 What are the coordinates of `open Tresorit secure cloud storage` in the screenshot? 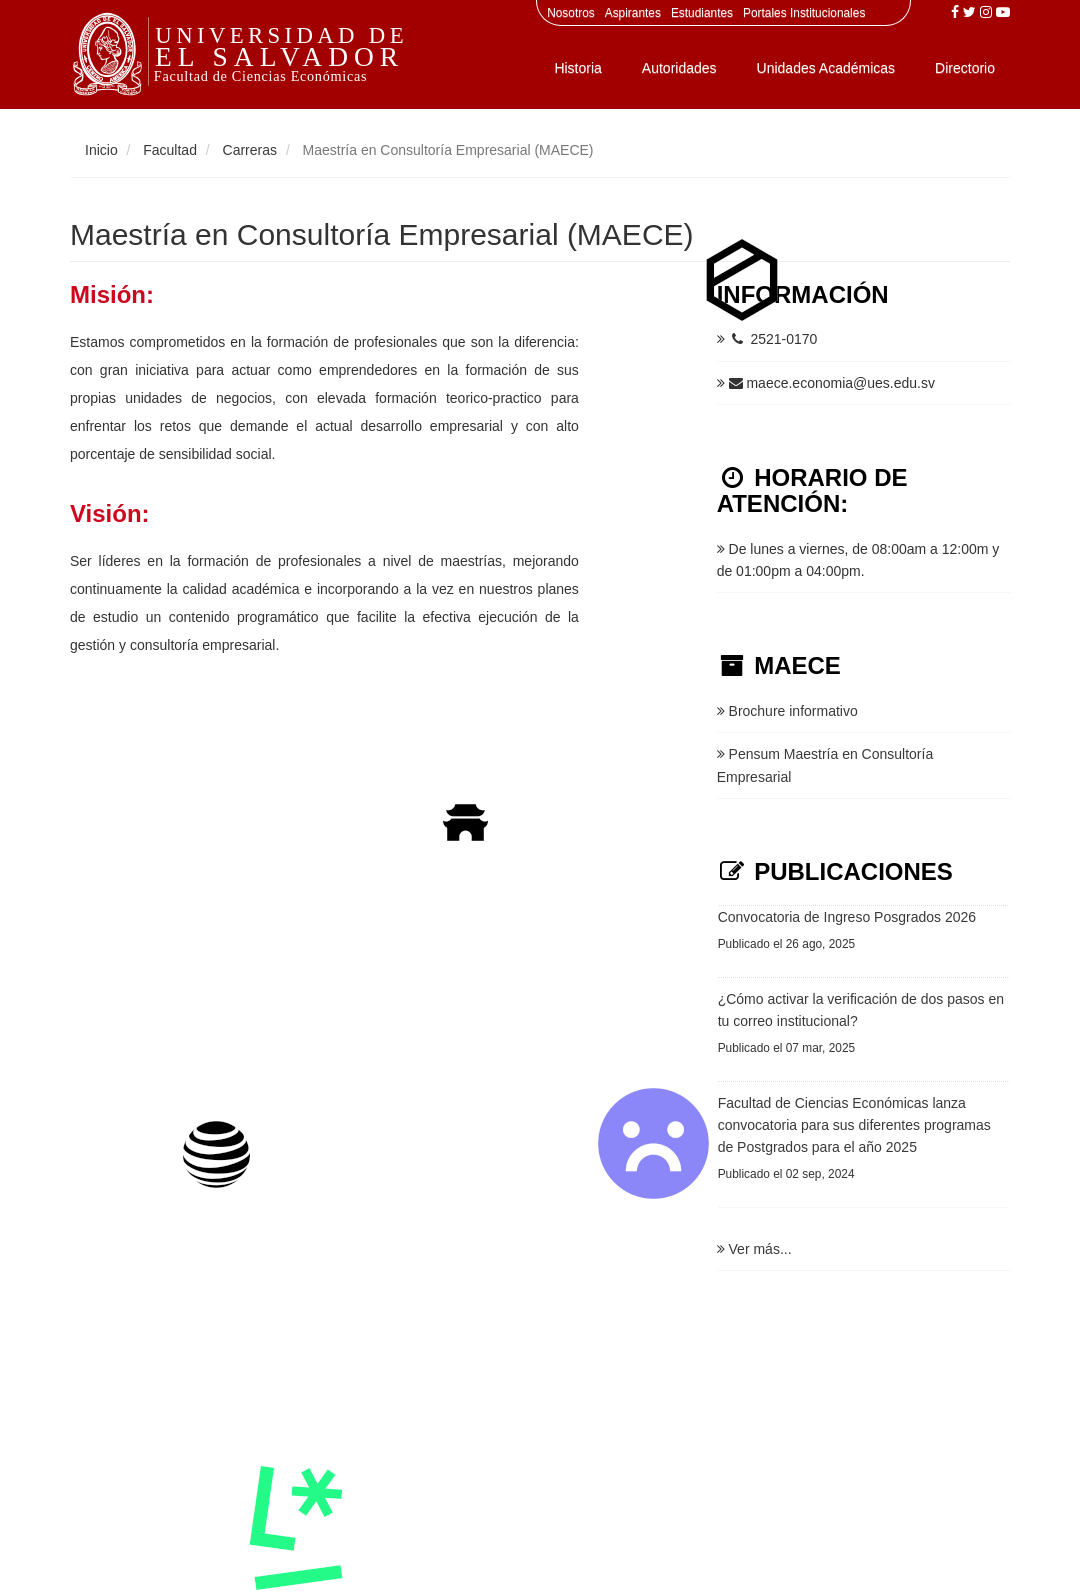 It's located at (742, 280).